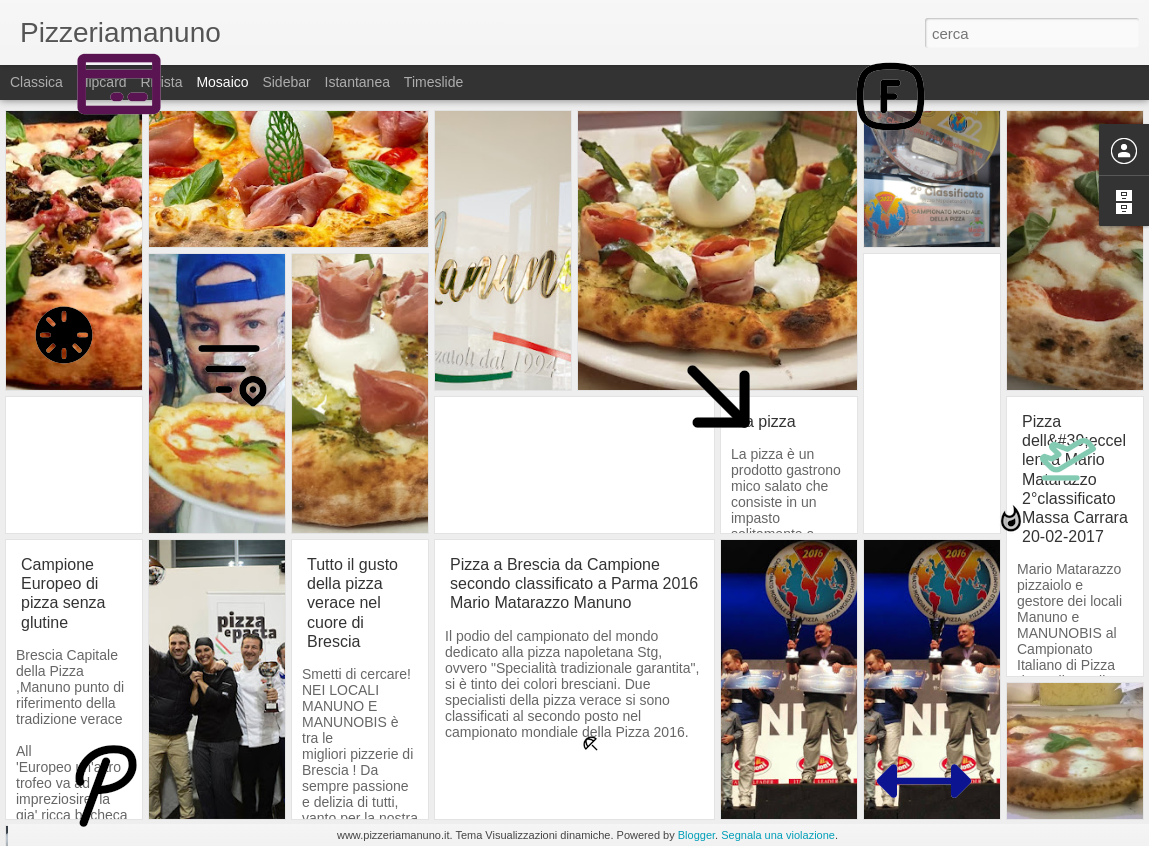 This screenshot has width=1149, height=846. Describe the element at coordinates (590, 743) in the screenshot. I see `access beach or resort amenities` at that location.